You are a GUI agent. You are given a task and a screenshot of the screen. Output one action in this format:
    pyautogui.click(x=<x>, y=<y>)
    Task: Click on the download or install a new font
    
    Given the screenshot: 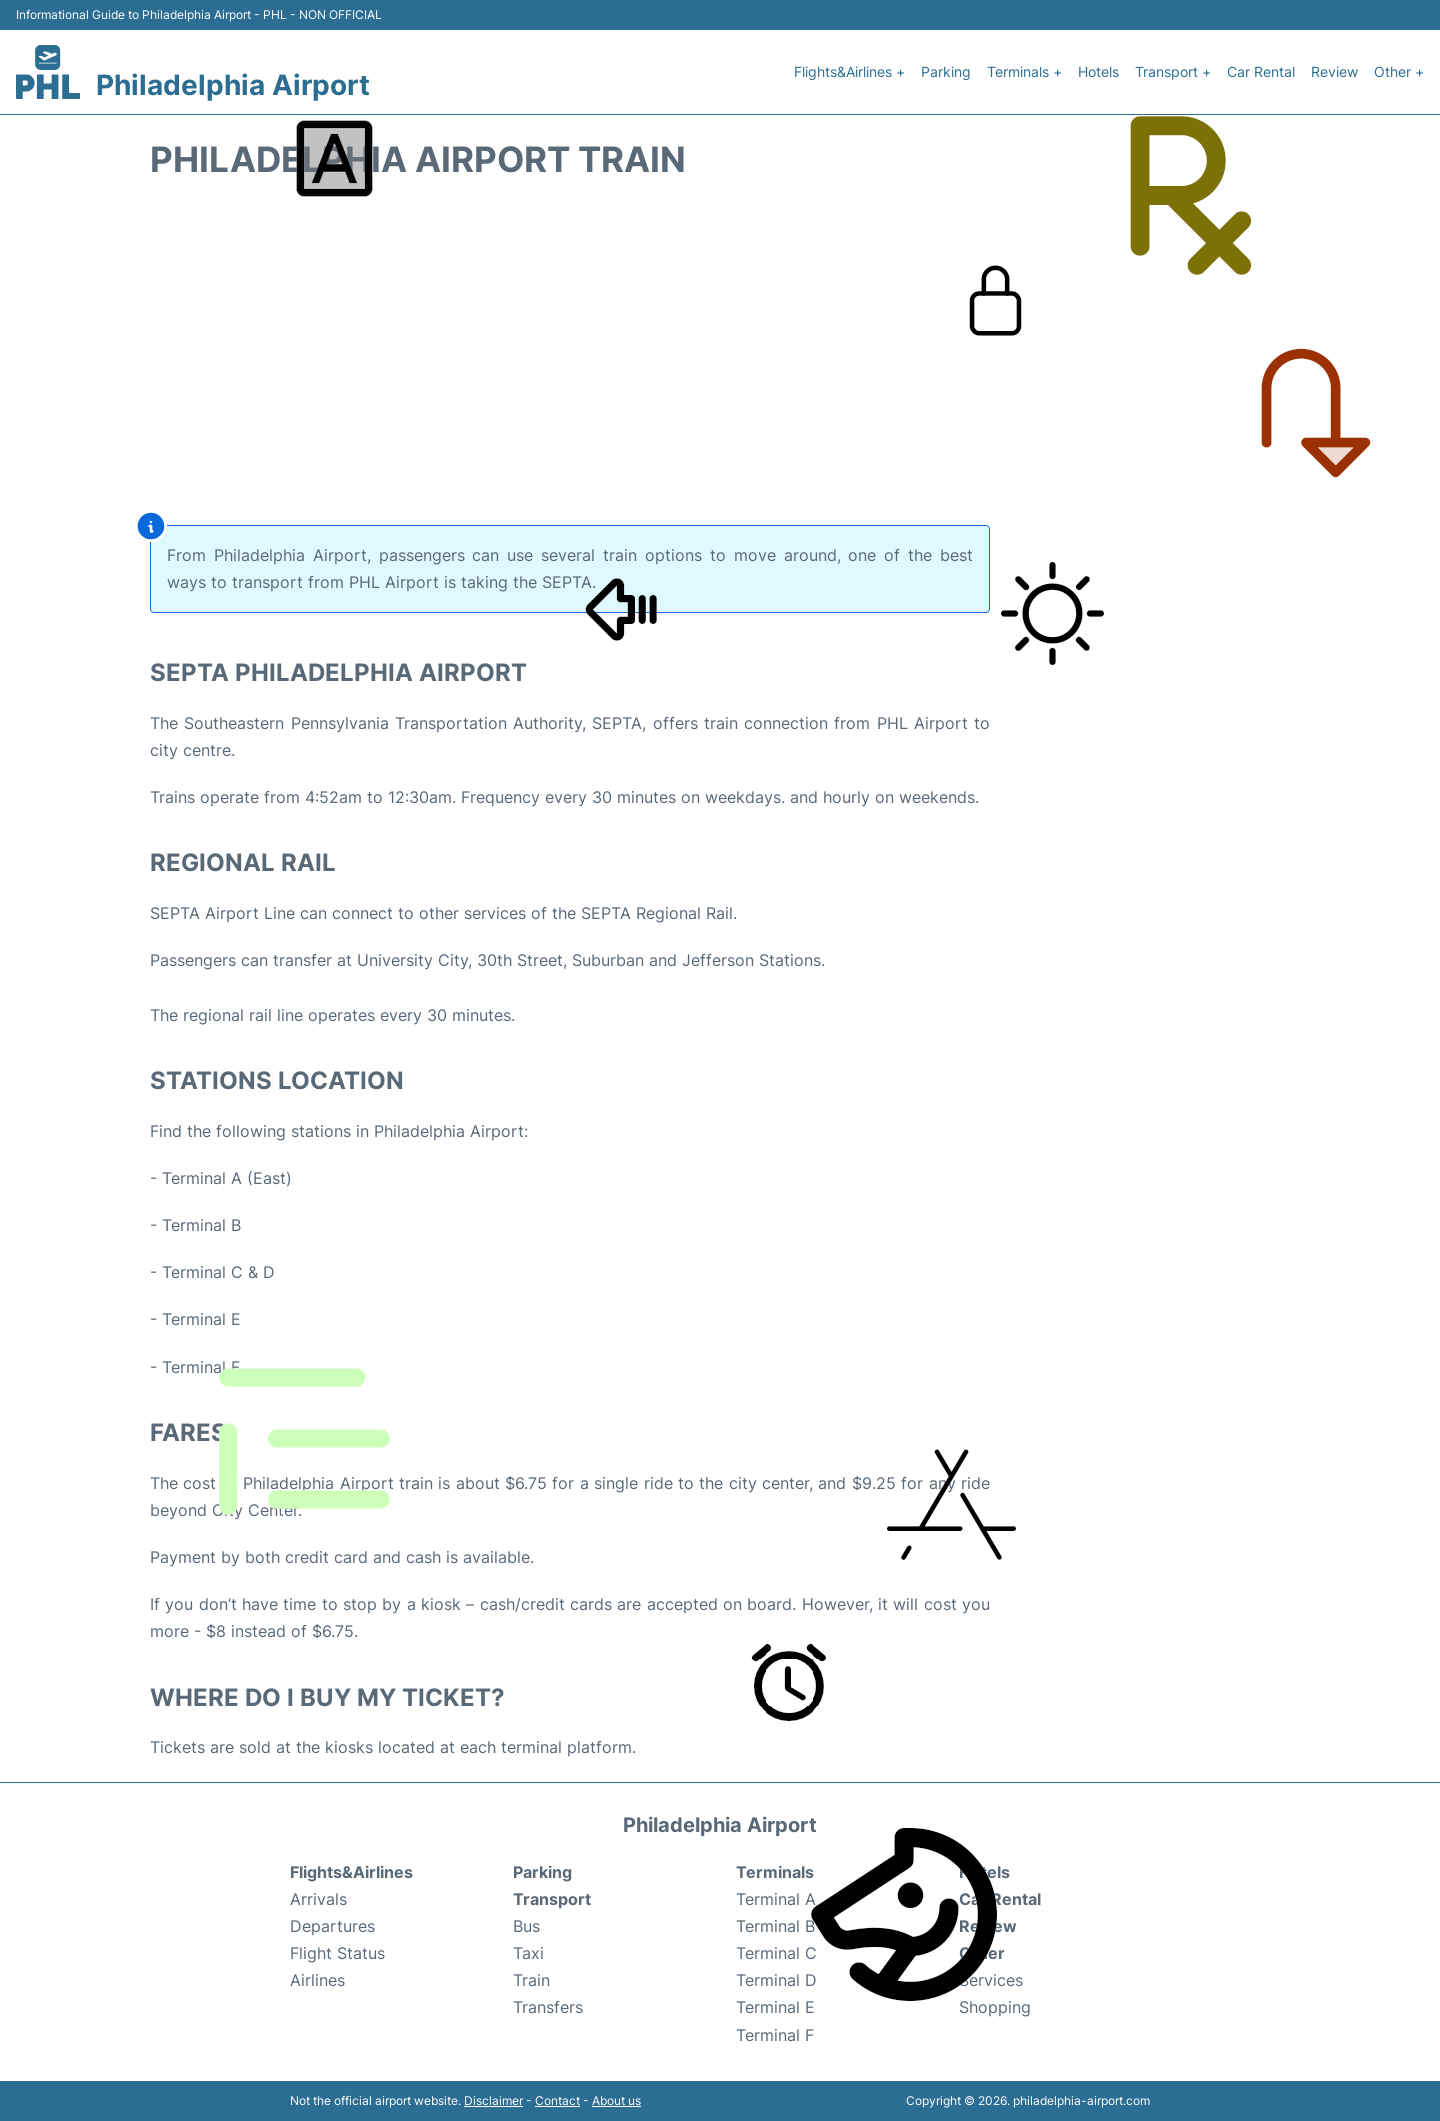 What is the action you would take?
    pyautogui.click(x=334, y=158)
    